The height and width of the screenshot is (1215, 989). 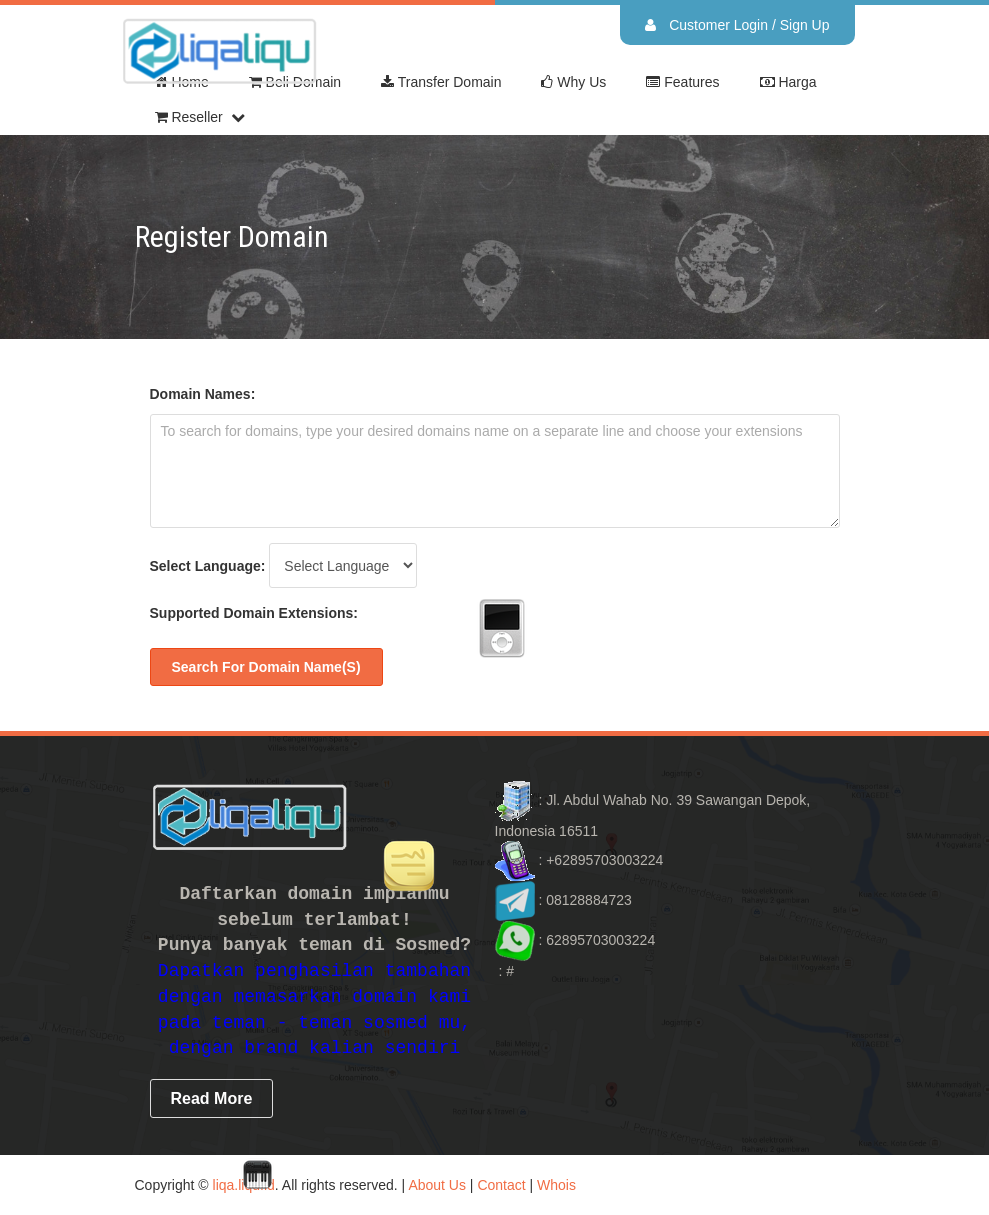 What do you see at coordinates (409, 866) in the screenshot?
I see `open the stickies app for quick notes` at bounding box center [409, 866].